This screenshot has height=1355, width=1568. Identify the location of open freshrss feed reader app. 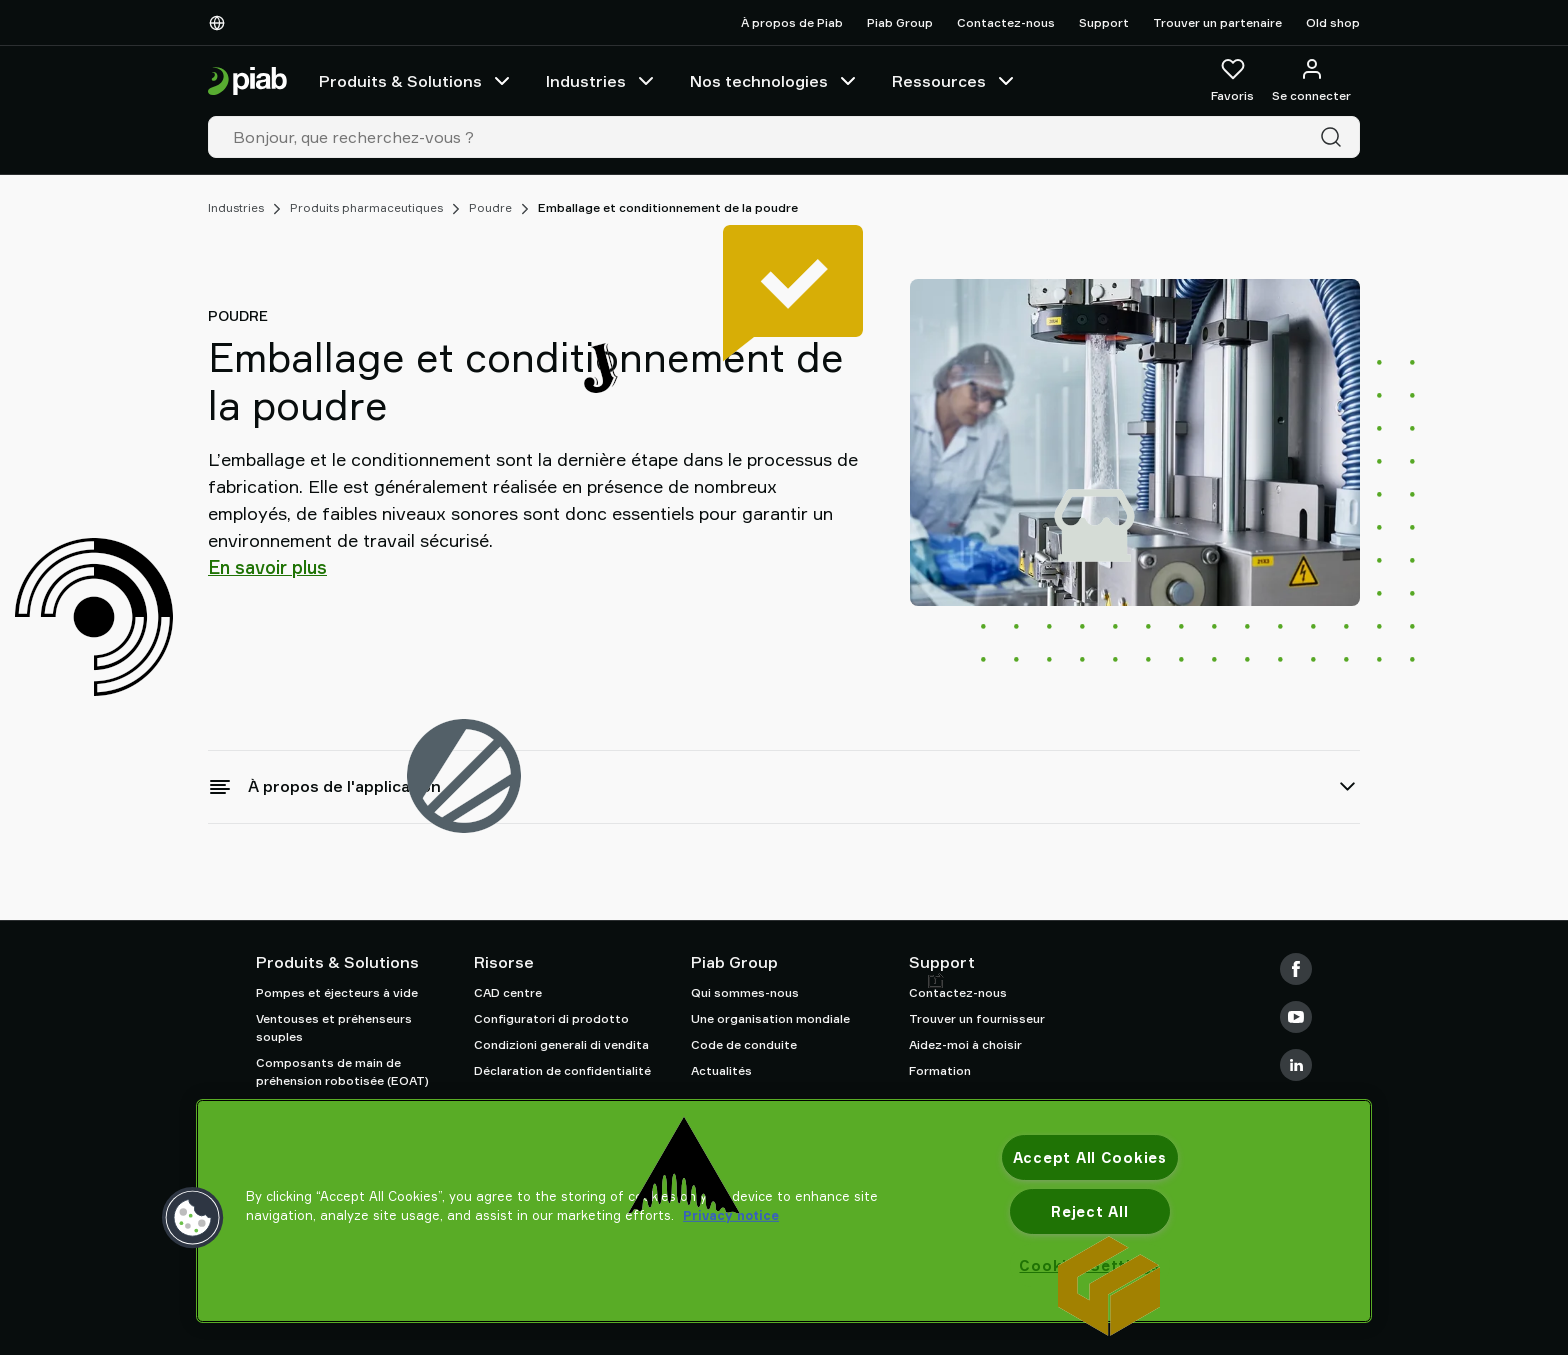
(94, 617).